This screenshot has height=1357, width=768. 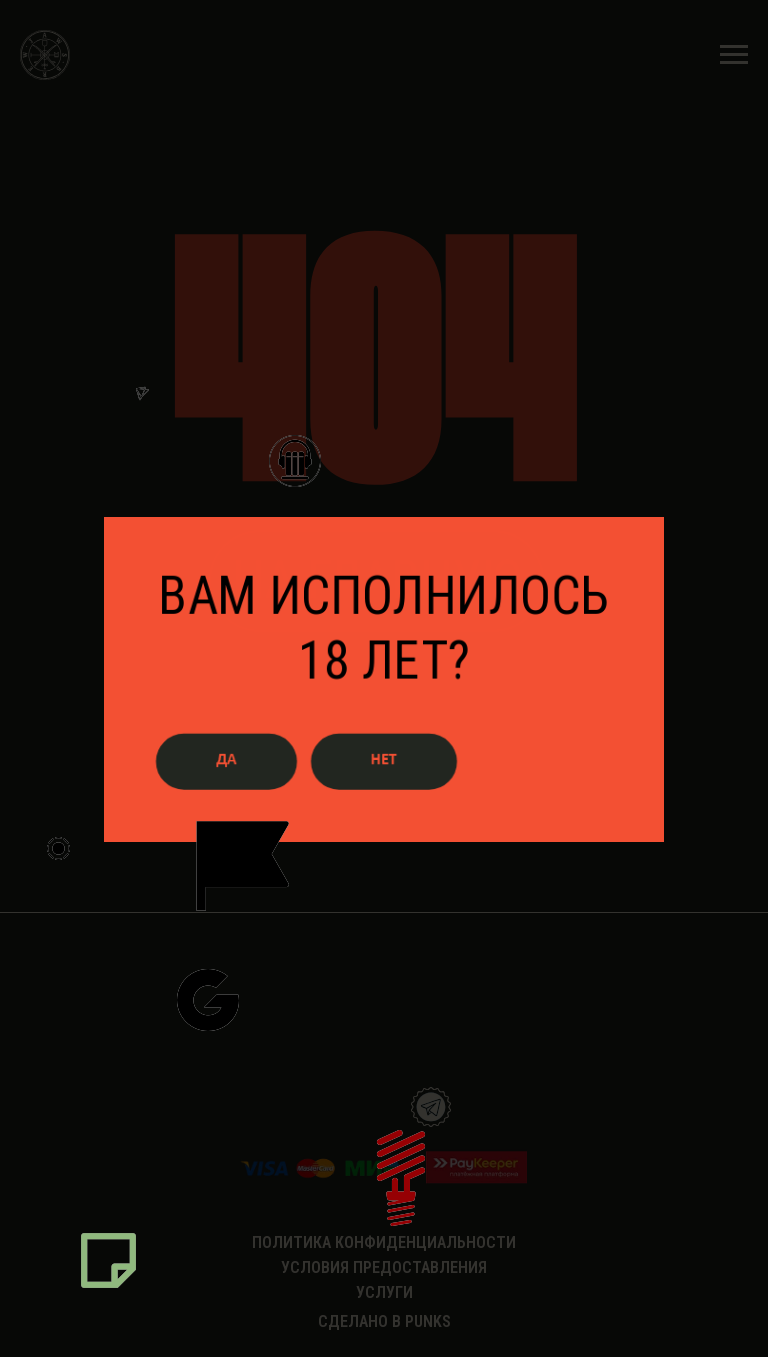 What do you see at coordinates (243, 863) in the screenshot?
I see `flag or mark an item for follow-up` at bounding box center [243, 863].